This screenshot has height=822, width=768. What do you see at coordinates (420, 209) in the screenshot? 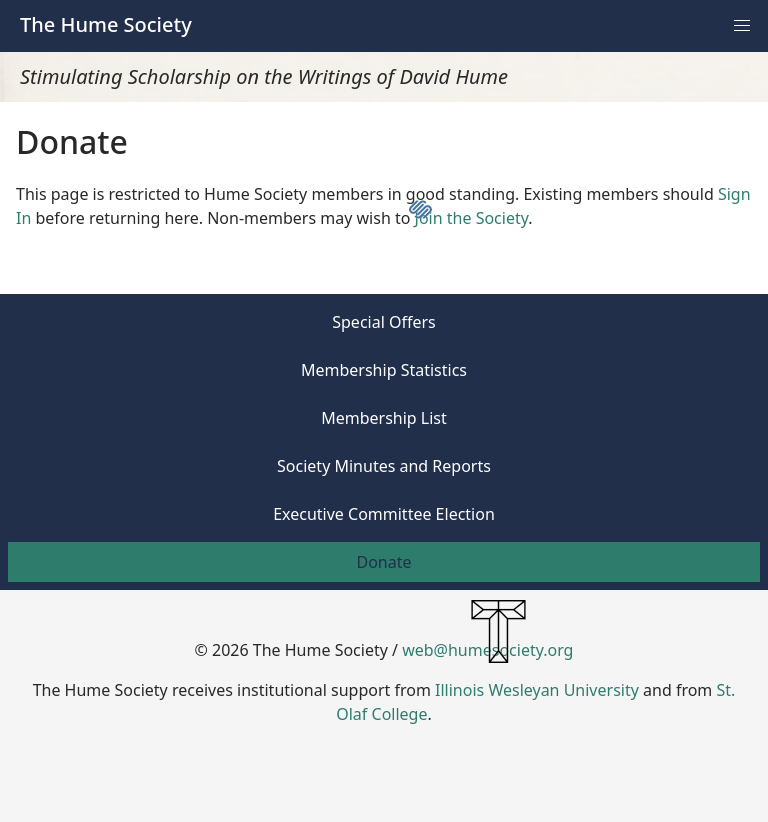
I see `visit or link to Squarespace website` at bounding box center [420, 209].